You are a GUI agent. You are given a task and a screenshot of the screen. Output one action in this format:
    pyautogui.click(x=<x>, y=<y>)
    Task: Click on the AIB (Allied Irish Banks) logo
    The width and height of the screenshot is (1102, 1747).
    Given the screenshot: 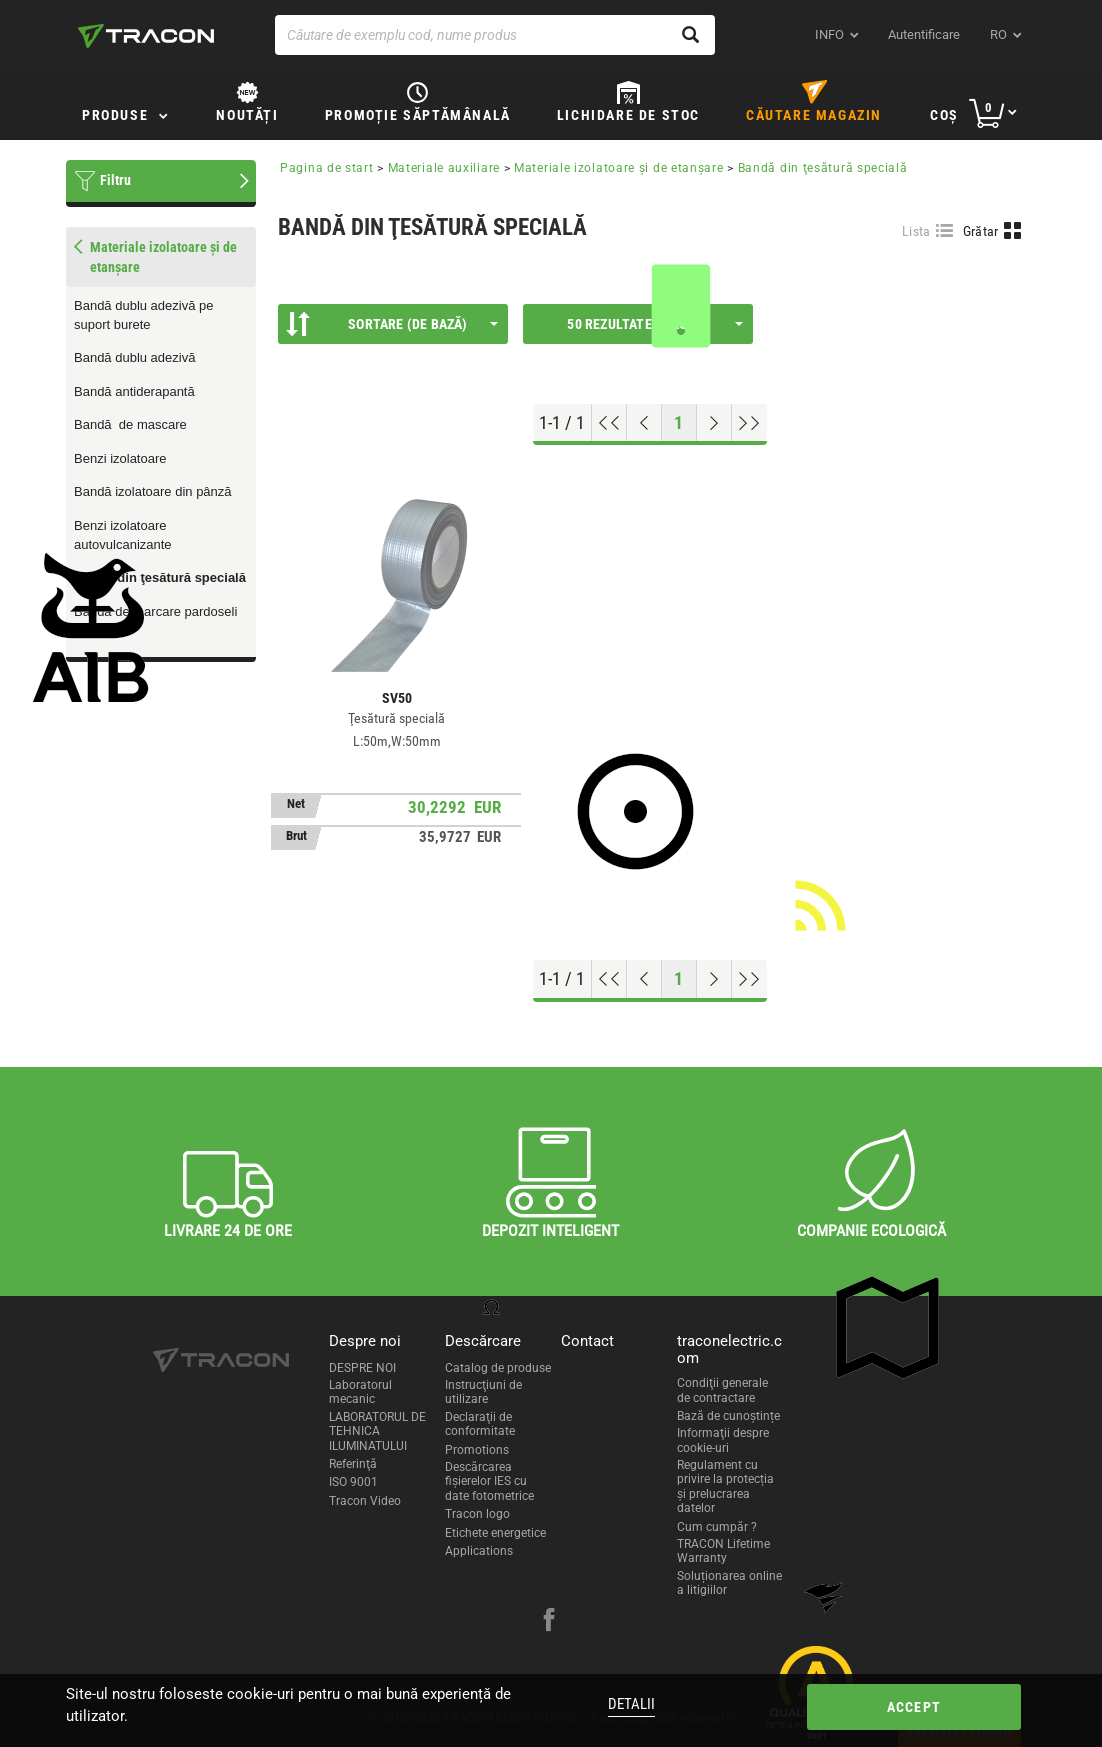 What is the action you would take?
    pyautogui.click(x=90, y=627)
    